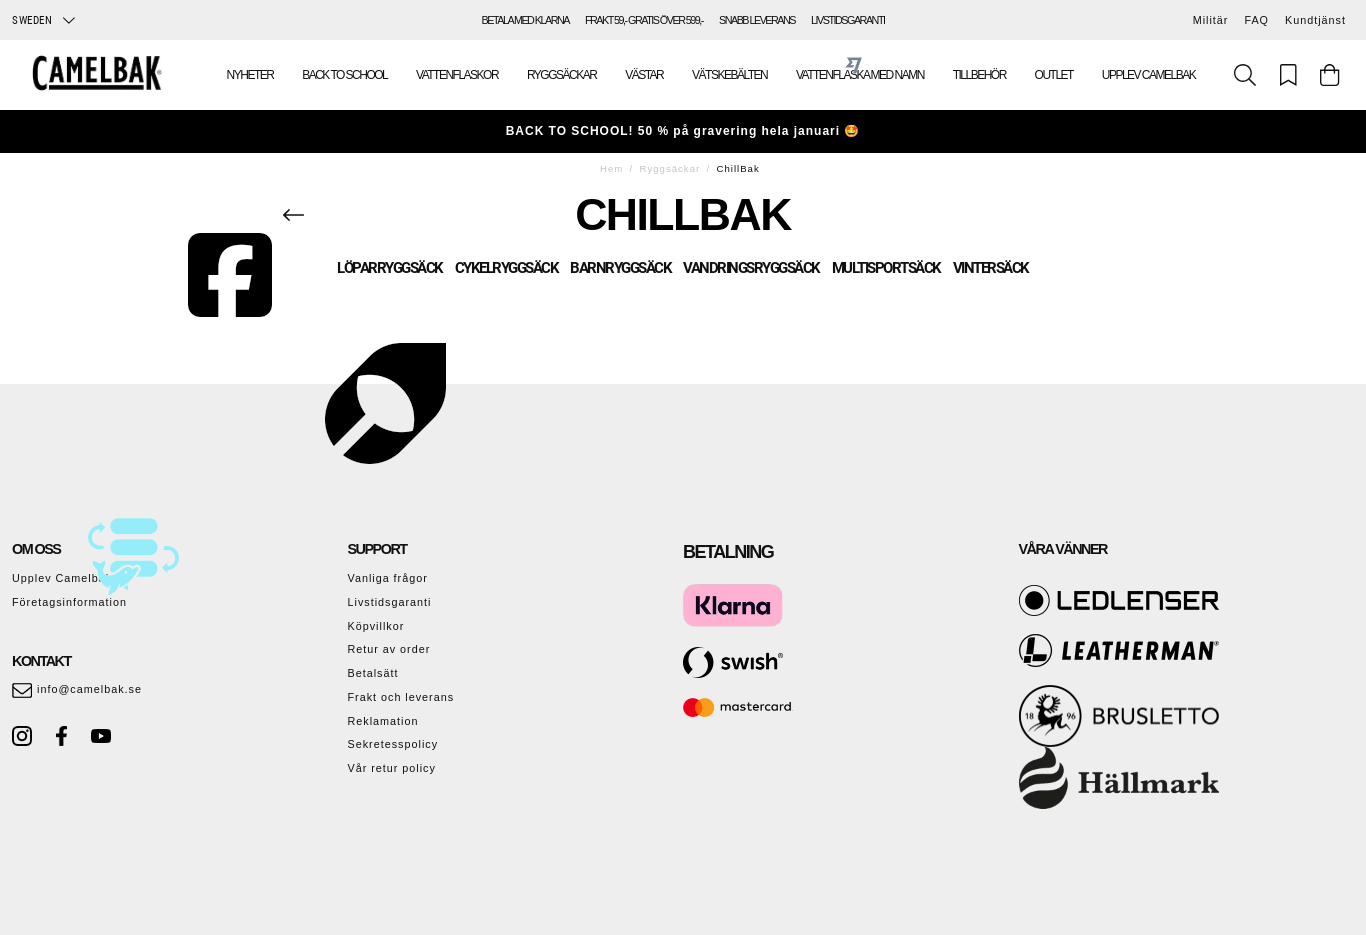 Image resolution: width=1366 pixels, height=935 pixels. What do you see at coordinates (230, 275) in the screenshot?
I see `link to facebook profile or page` at bounding box center [230, 275].